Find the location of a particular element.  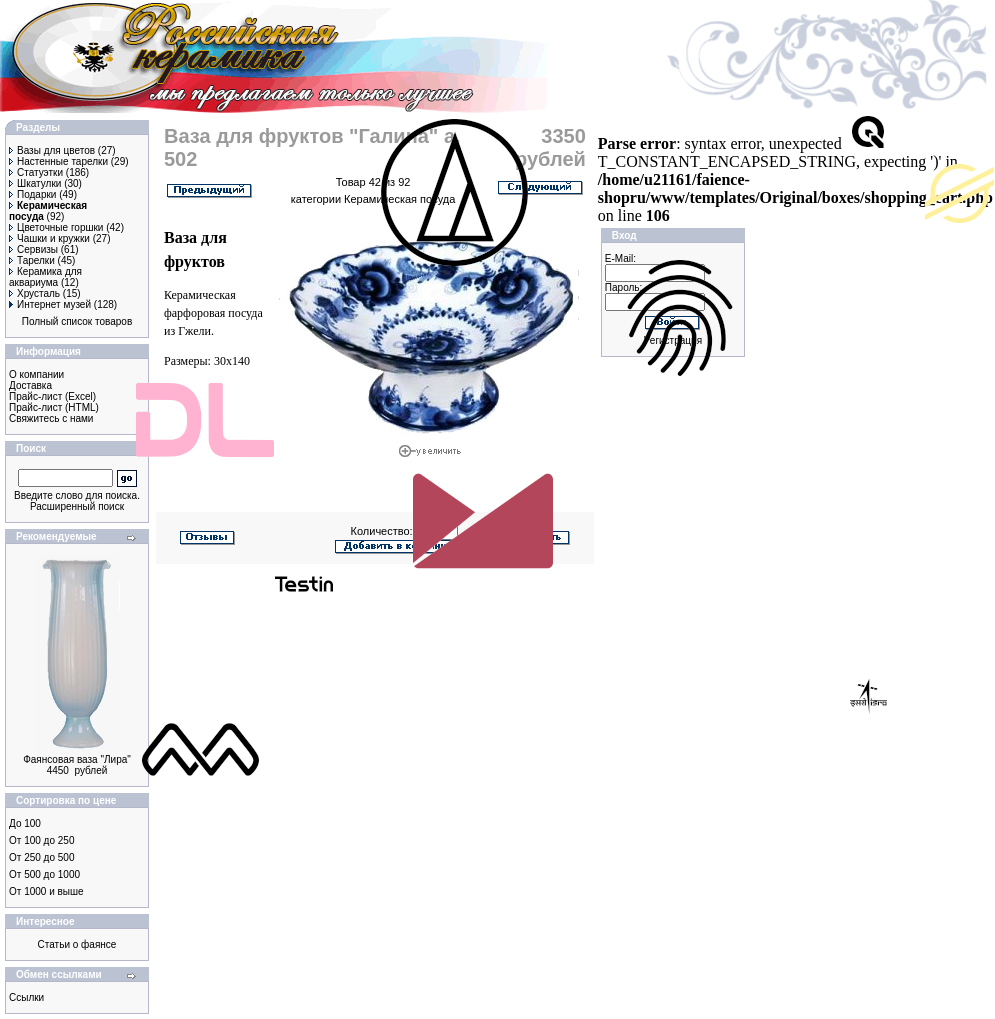

stellar cryptocurrency logo is located at coordinates (959, 193).